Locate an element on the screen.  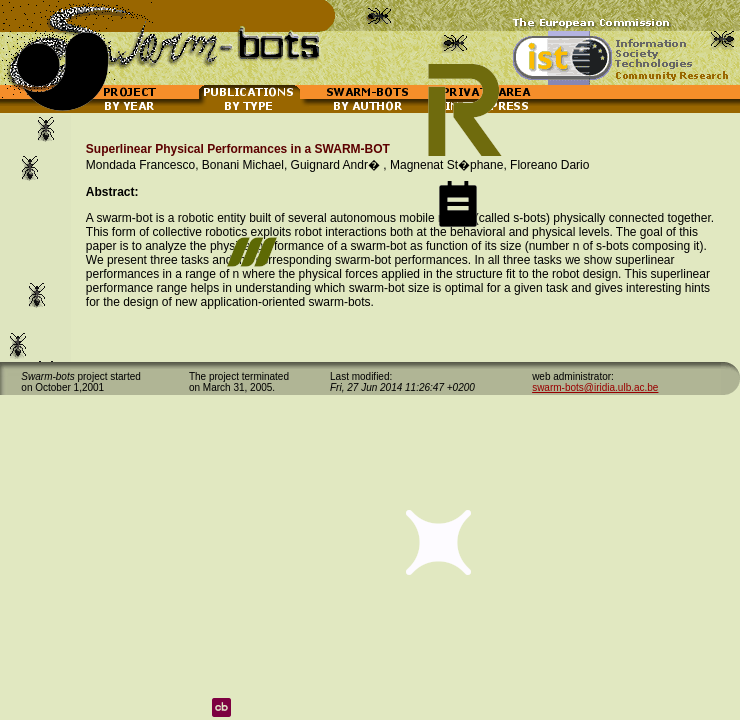
meilisearch search engine logo is located at coordinates (252, 252).